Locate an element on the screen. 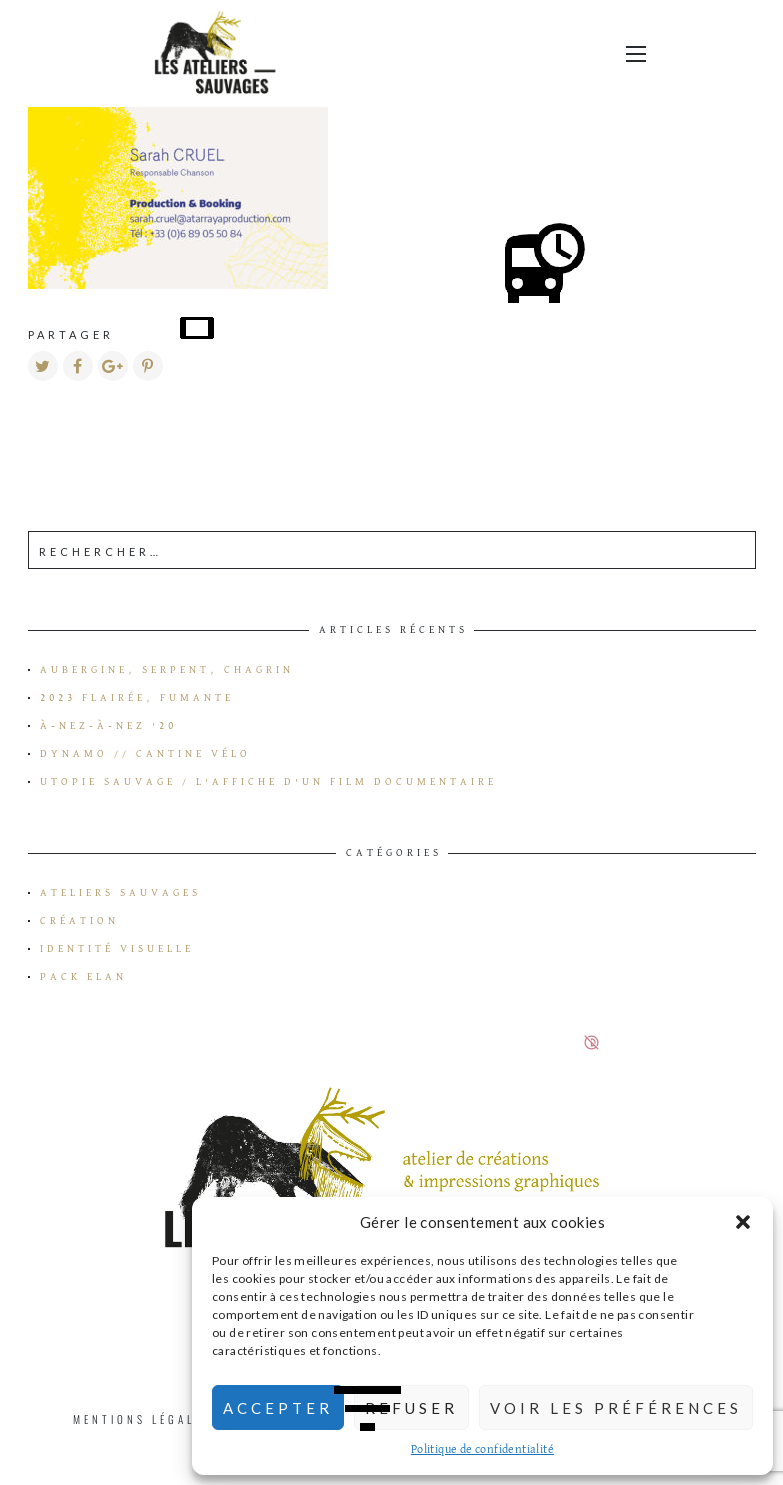  view departure times for transit is located at coordinates (545, 263).